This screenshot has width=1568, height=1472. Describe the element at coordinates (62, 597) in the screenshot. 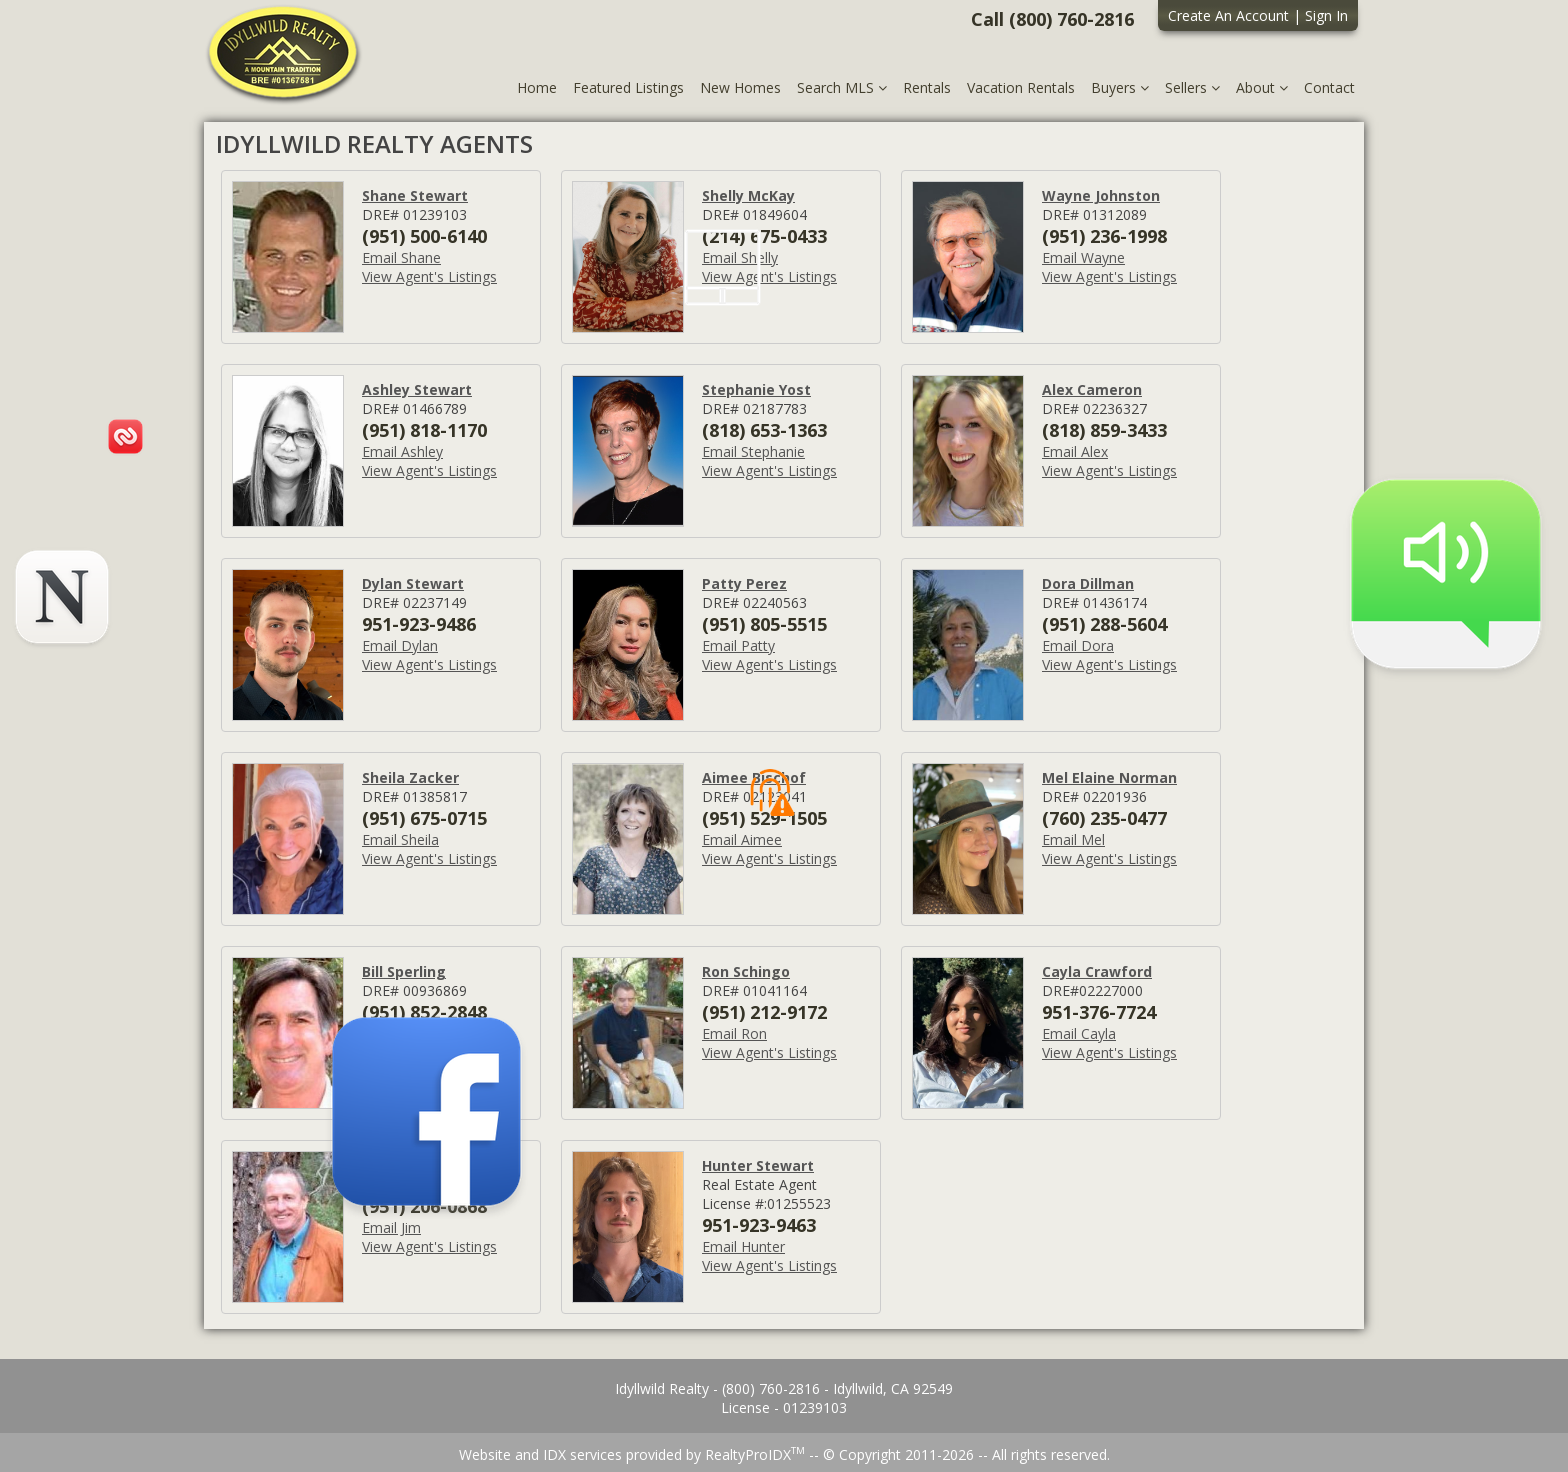

I see `open notion app` at that location.